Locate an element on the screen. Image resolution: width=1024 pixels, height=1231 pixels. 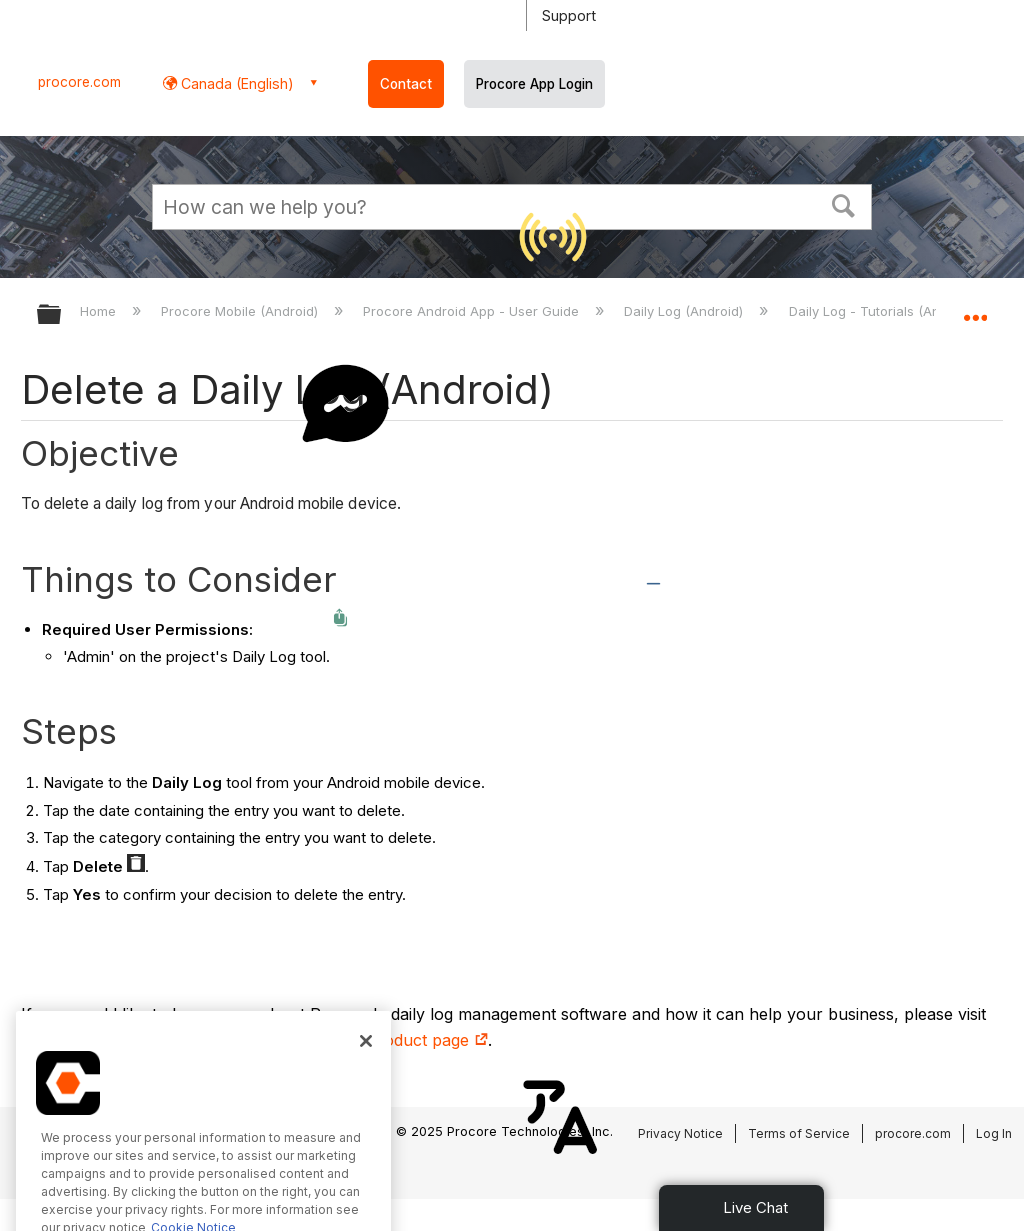
indicates wireless signal strength is located at coordinates (553, 237).